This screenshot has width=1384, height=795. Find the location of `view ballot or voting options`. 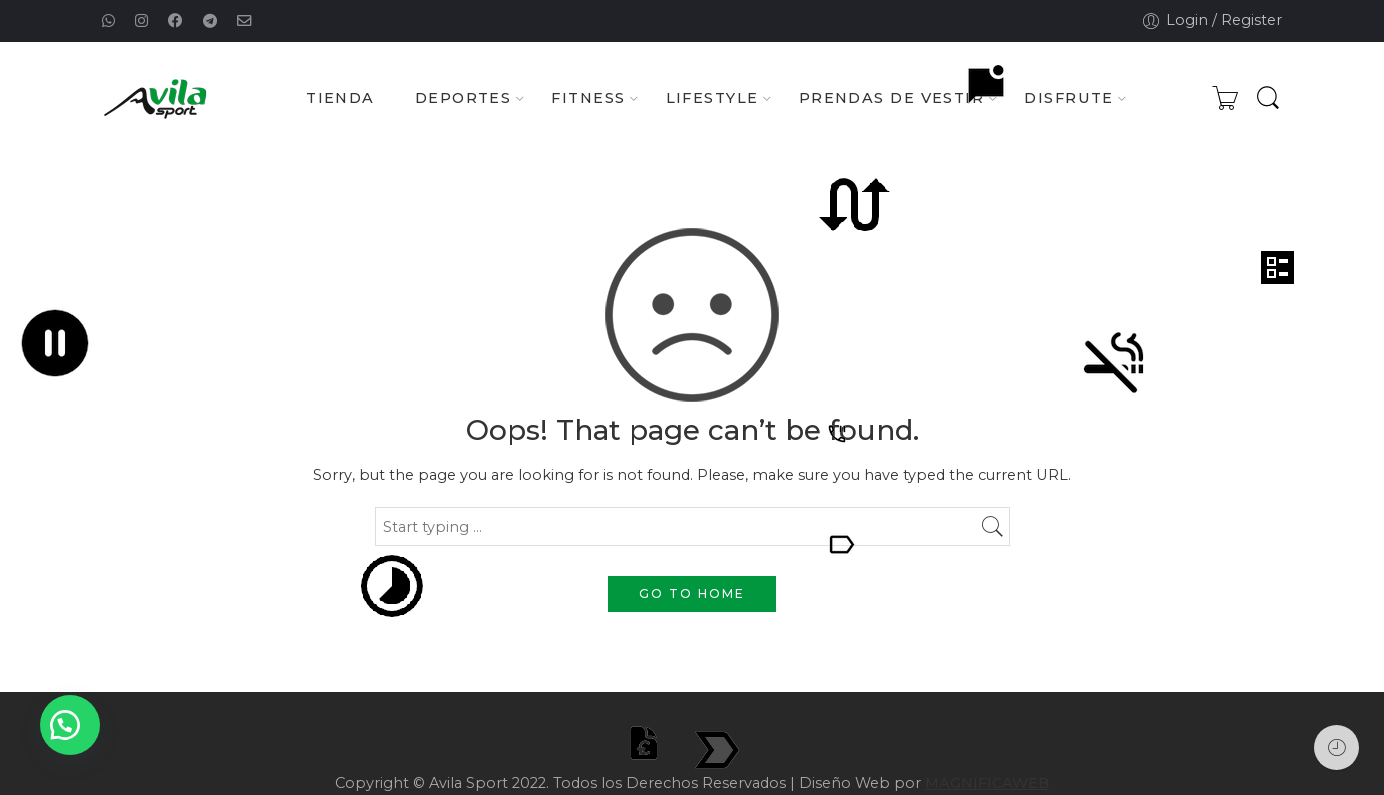

view ballot or voting options is located at coordinates (1277, 267).